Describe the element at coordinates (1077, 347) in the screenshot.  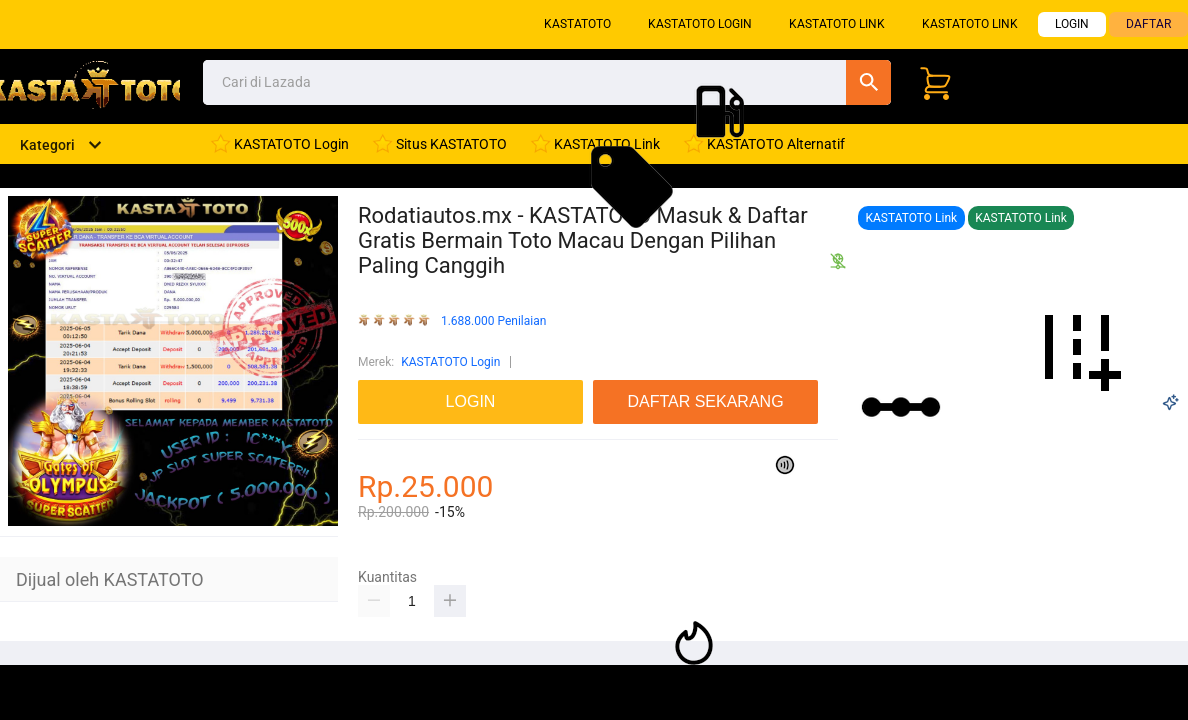
I see `add a new road to the map` at that location.